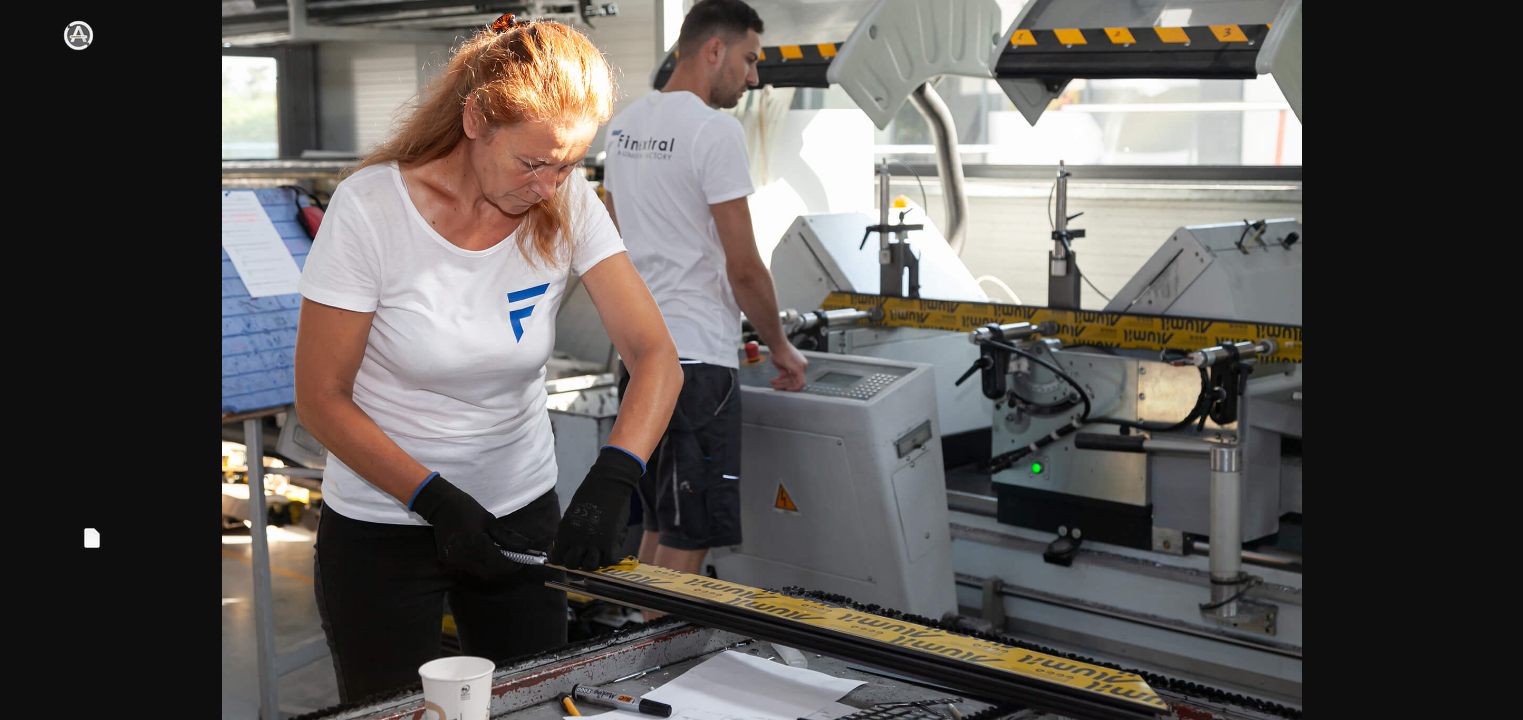 The height and width of the screenshot is (720, 1523). Describe the element at coordinates (92, 538) in the screenshot. I see `an empty or blank document` at that location.